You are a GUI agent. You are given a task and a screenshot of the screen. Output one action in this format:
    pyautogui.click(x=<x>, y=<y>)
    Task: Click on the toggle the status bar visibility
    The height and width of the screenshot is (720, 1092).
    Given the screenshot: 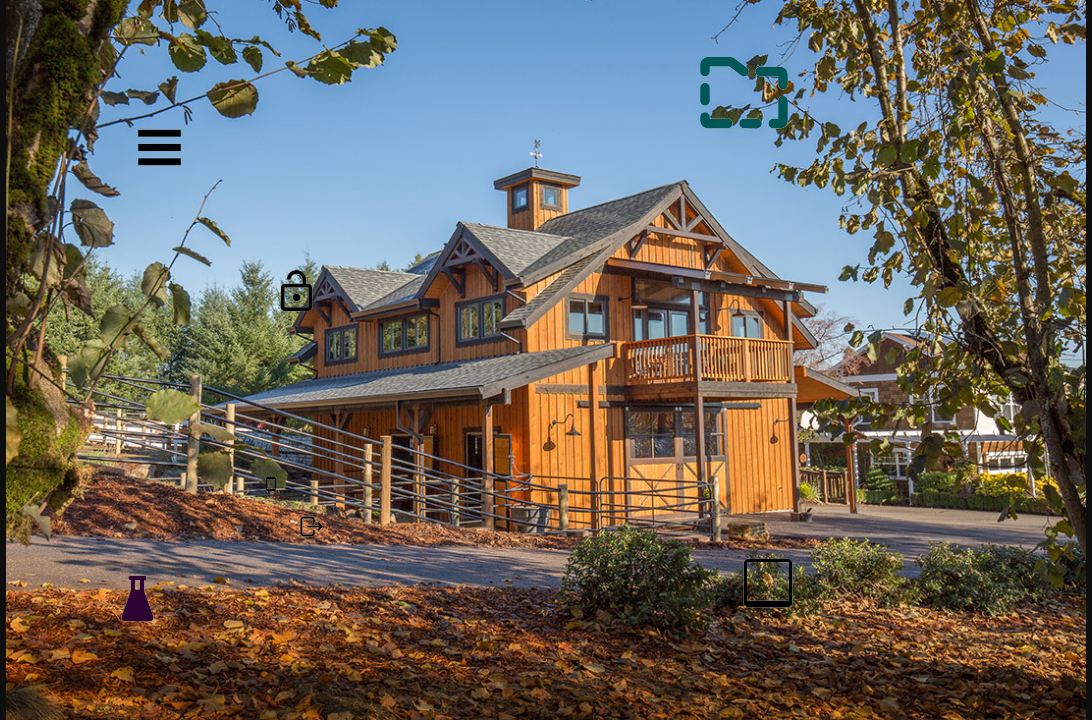 What is the action you would take?
    pyautogui.click(x=768, y=583)
    